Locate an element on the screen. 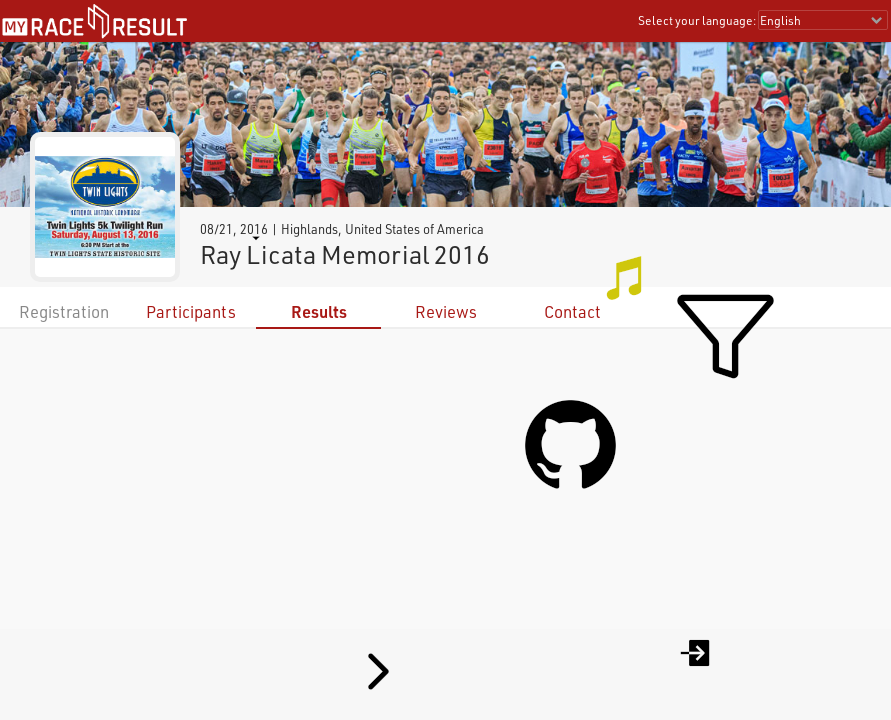 This screenshot has width=891, height=720. view project on github is located at coordinates (570, 445).